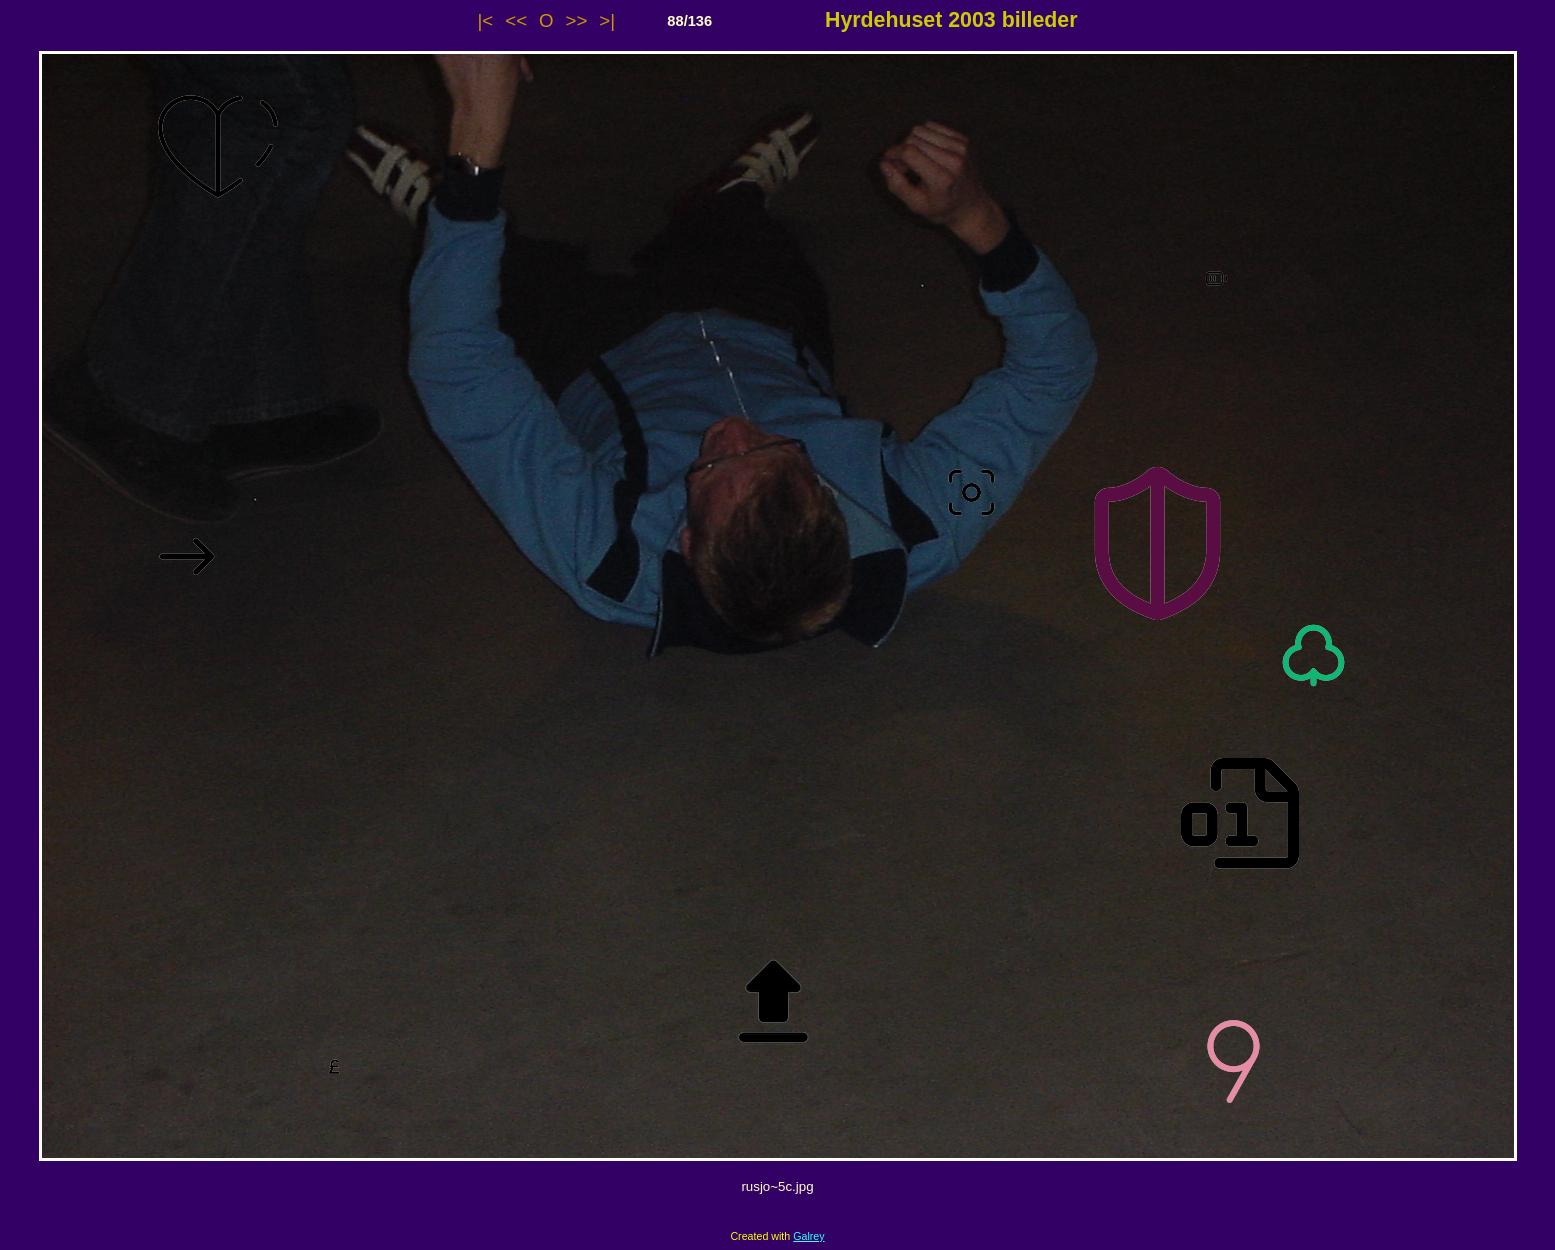 The width and height of the screenshot is (1555, 1250). I want to click on navigate to the next item or screen, so click(187, 556).